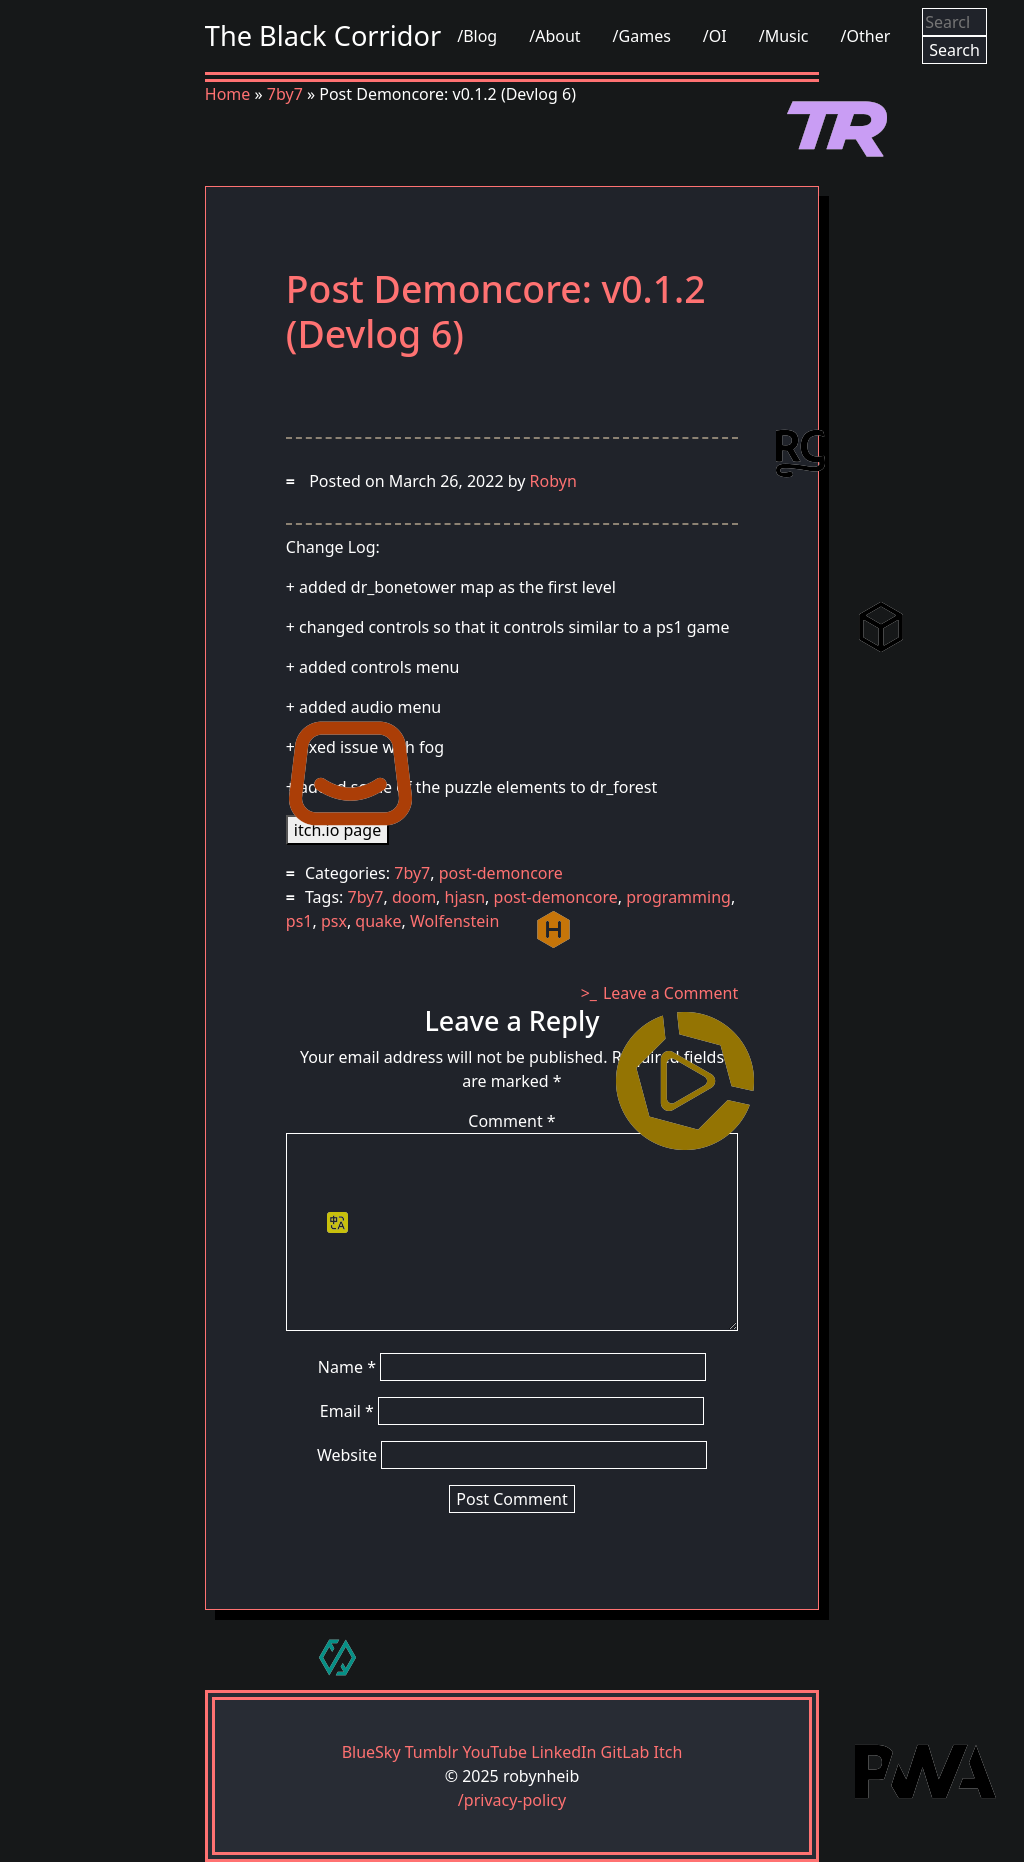  Describe the element at coordinates (925, 1771) in the screenshot. I see `progressive web app logo` at that location.